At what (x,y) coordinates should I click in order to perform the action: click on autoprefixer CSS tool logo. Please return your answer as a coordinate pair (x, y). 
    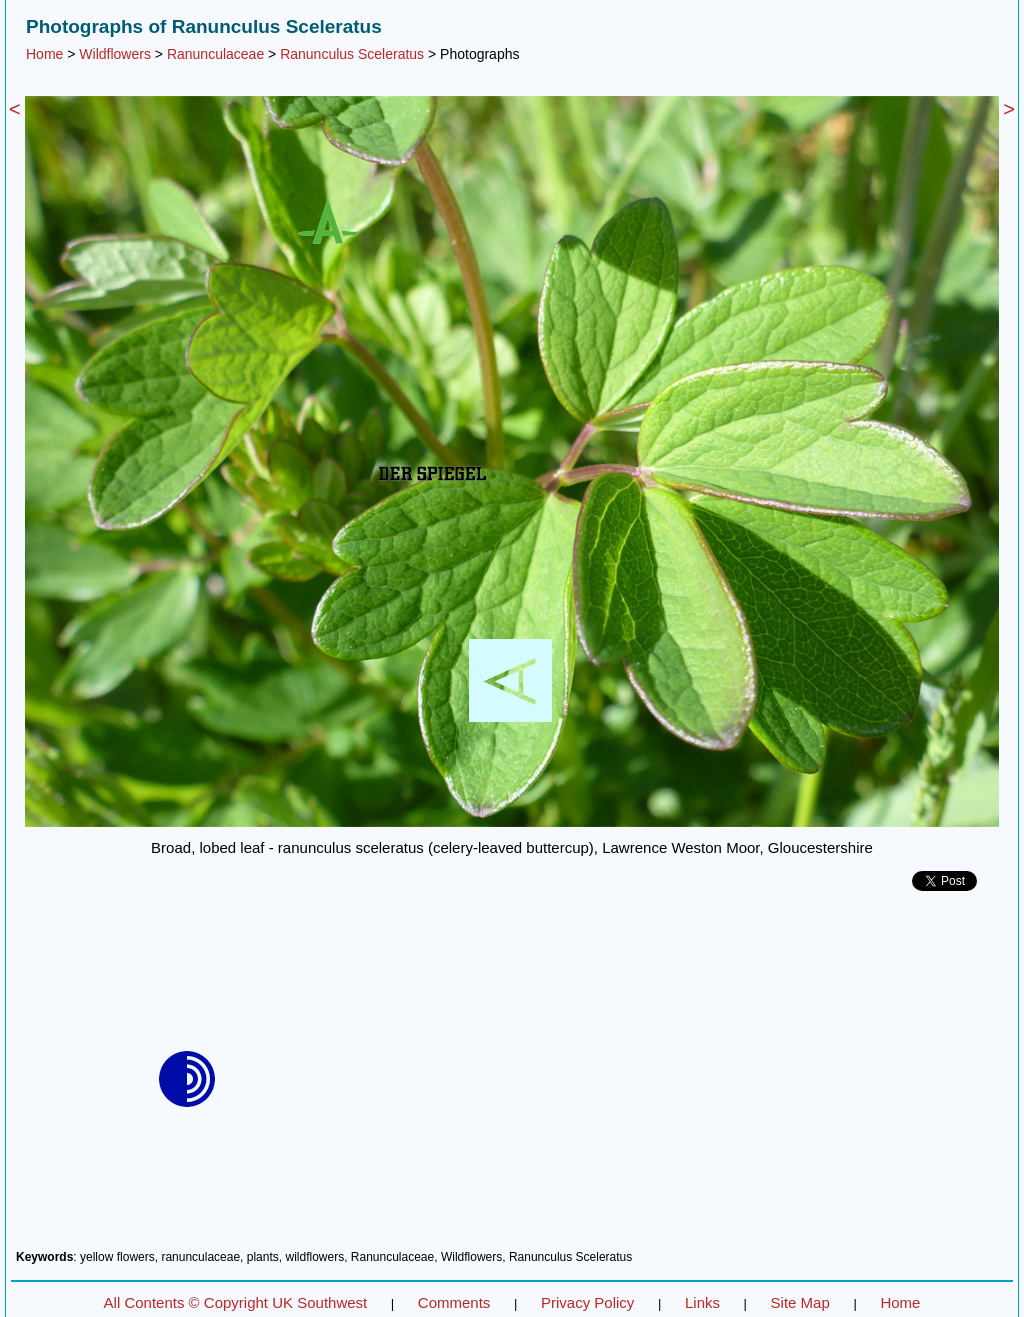
    Looking at the image, I should click on (328, 221).